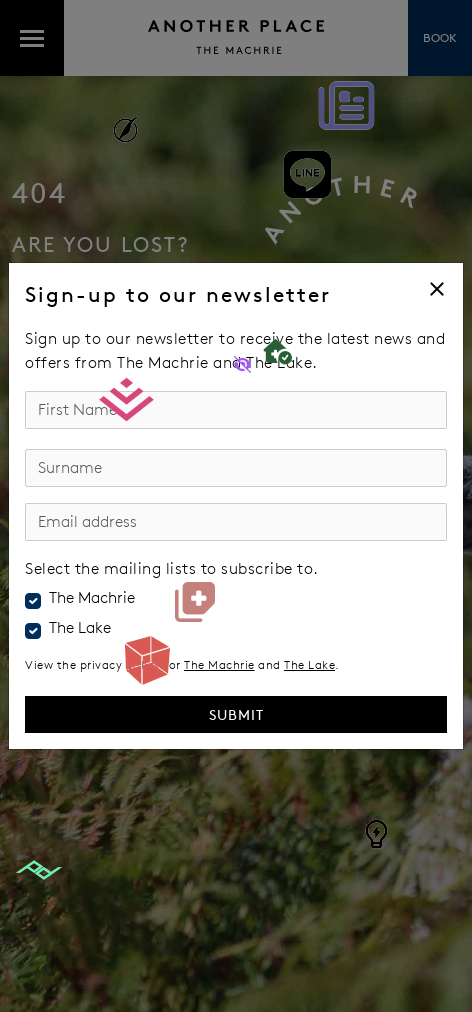 The image size is (472, 1012). Describe the element at coordinates (195, 602) in the screenshot. I see `access medical records or notes` at that location.